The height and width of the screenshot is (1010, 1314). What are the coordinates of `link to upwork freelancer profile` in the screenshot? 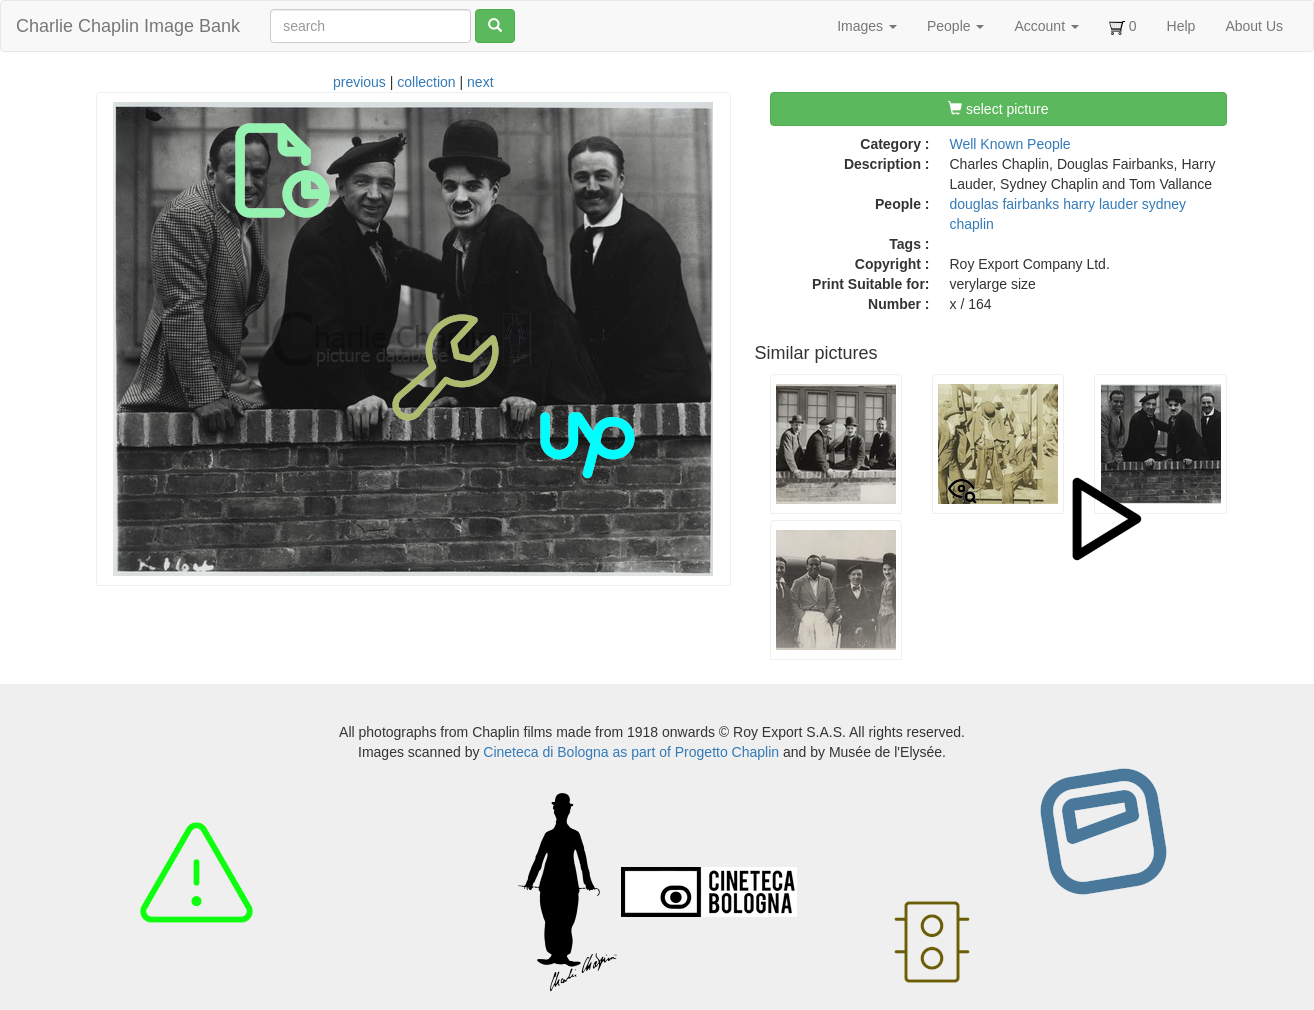 It's located at (587, 440).